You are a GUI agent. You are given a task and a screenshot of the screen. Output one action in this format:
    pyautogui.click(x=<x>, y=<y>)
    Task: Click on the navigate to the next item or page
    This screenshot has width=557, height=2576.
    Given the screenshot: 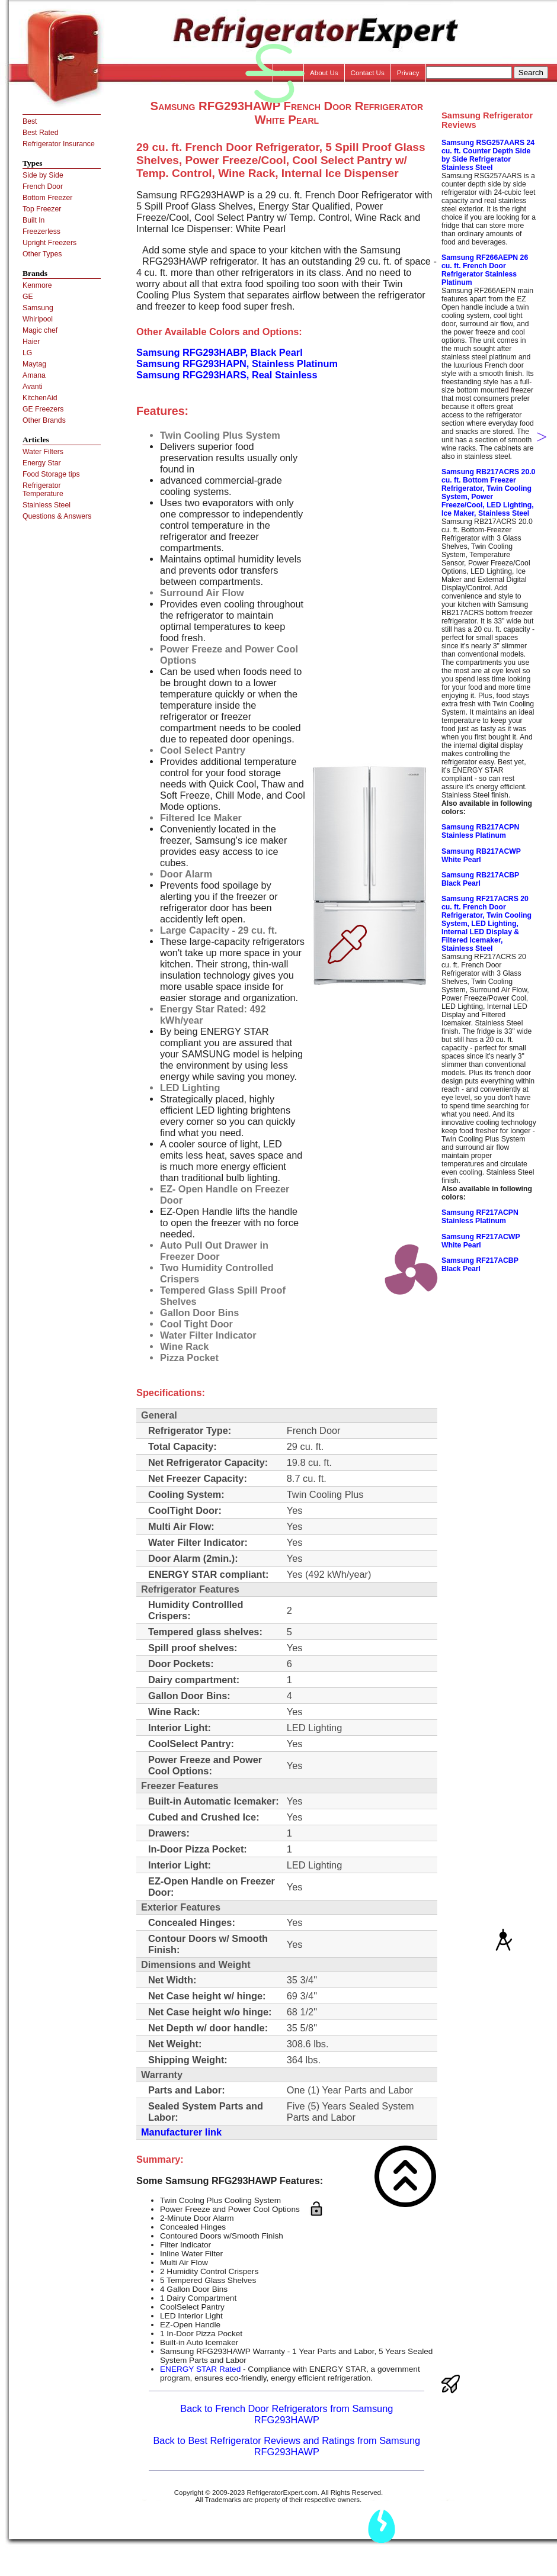 What is the action you would take?
    pyautogui.click(x=541, y=437)
    